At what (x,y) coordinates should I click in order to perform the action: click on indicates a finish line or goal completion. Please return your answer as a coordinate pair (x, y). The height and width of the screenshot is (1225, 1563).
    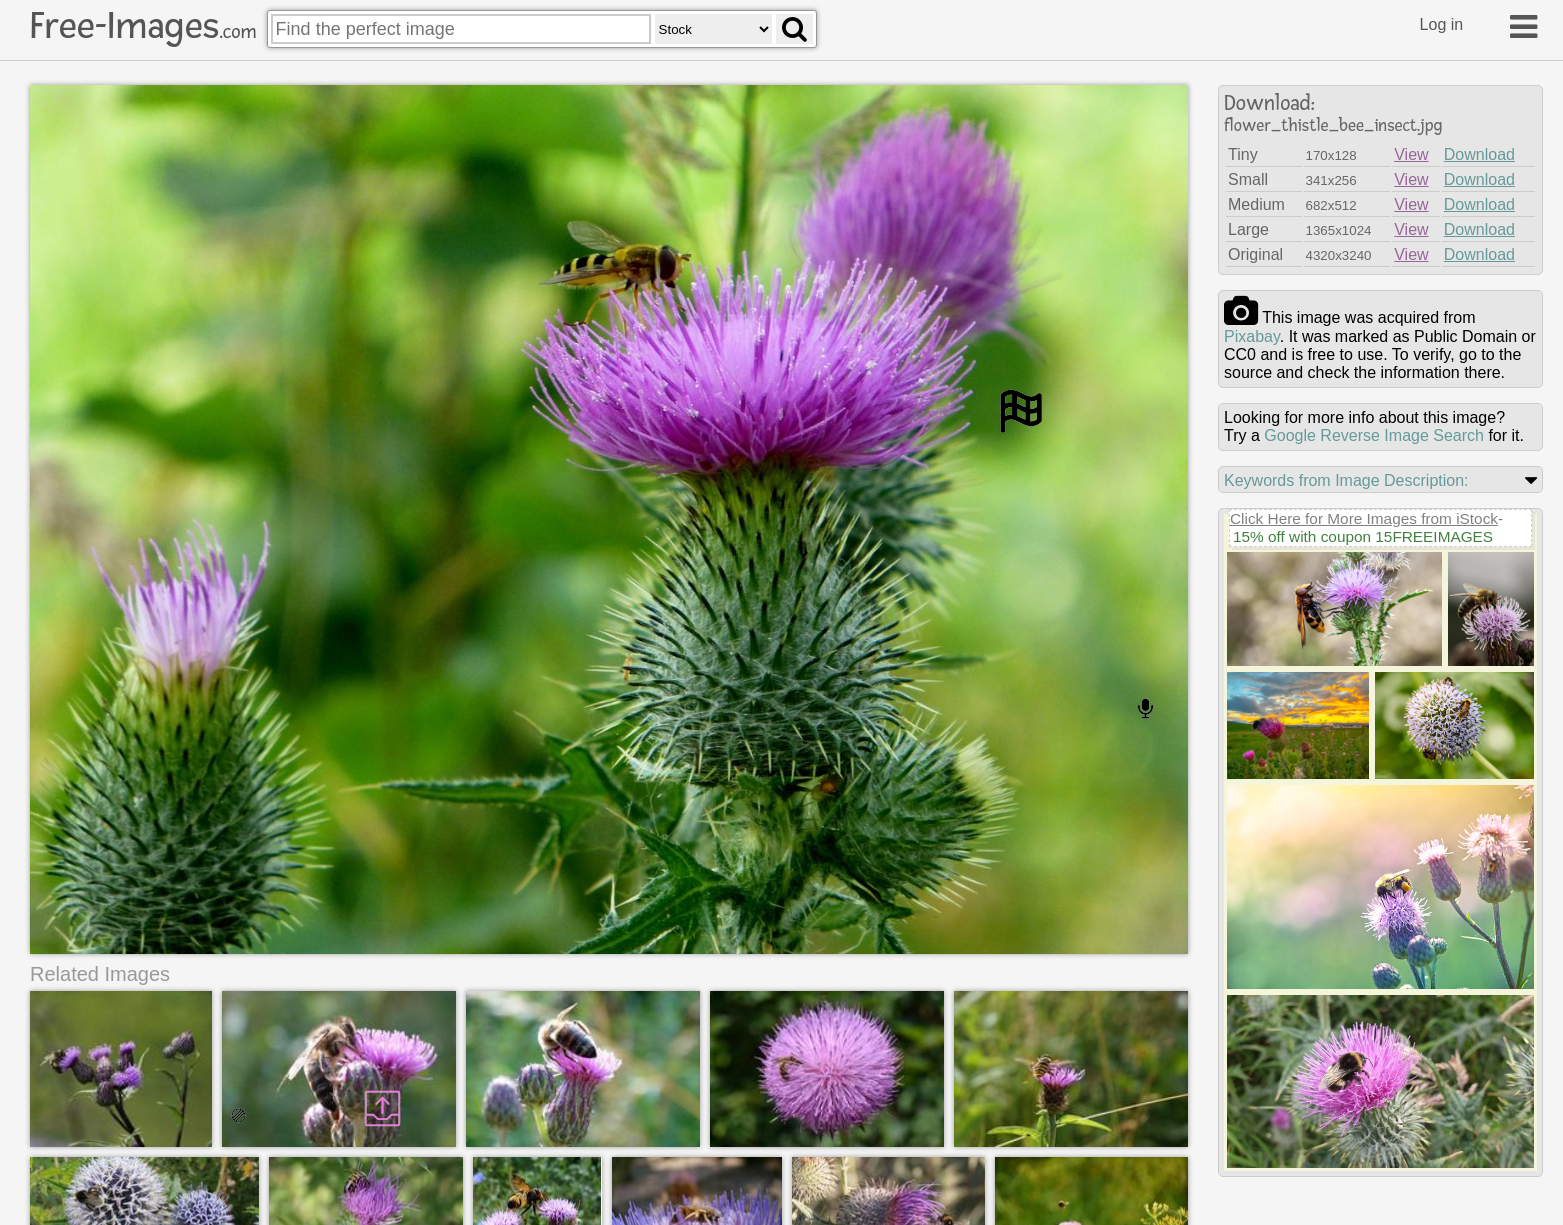
    Looking at the image, I should click on (1019, 410).